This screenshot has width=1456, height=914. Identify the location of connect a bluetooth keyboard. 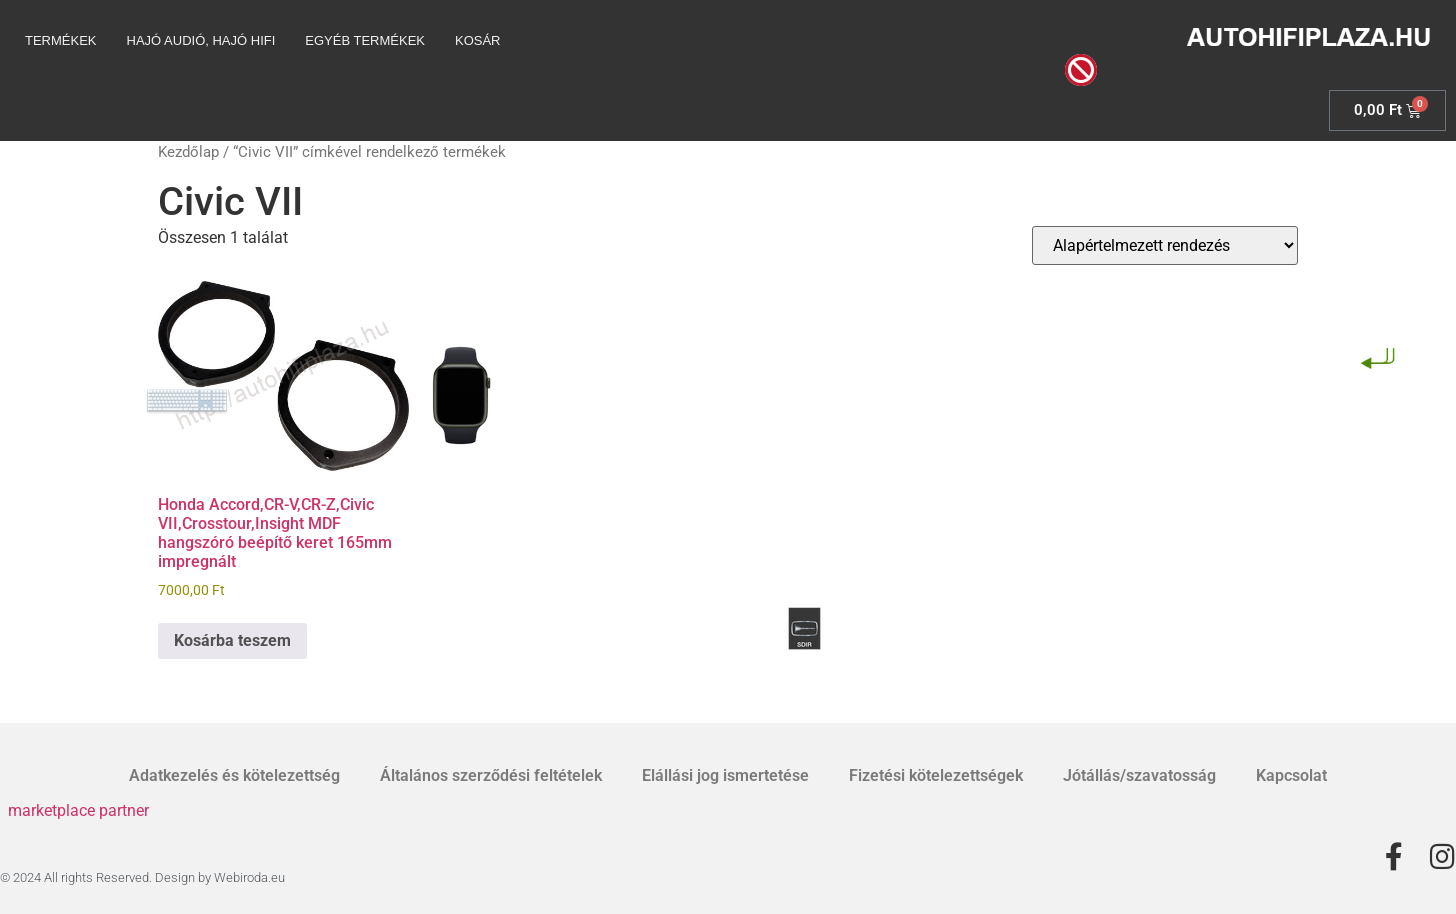
(187, 400).